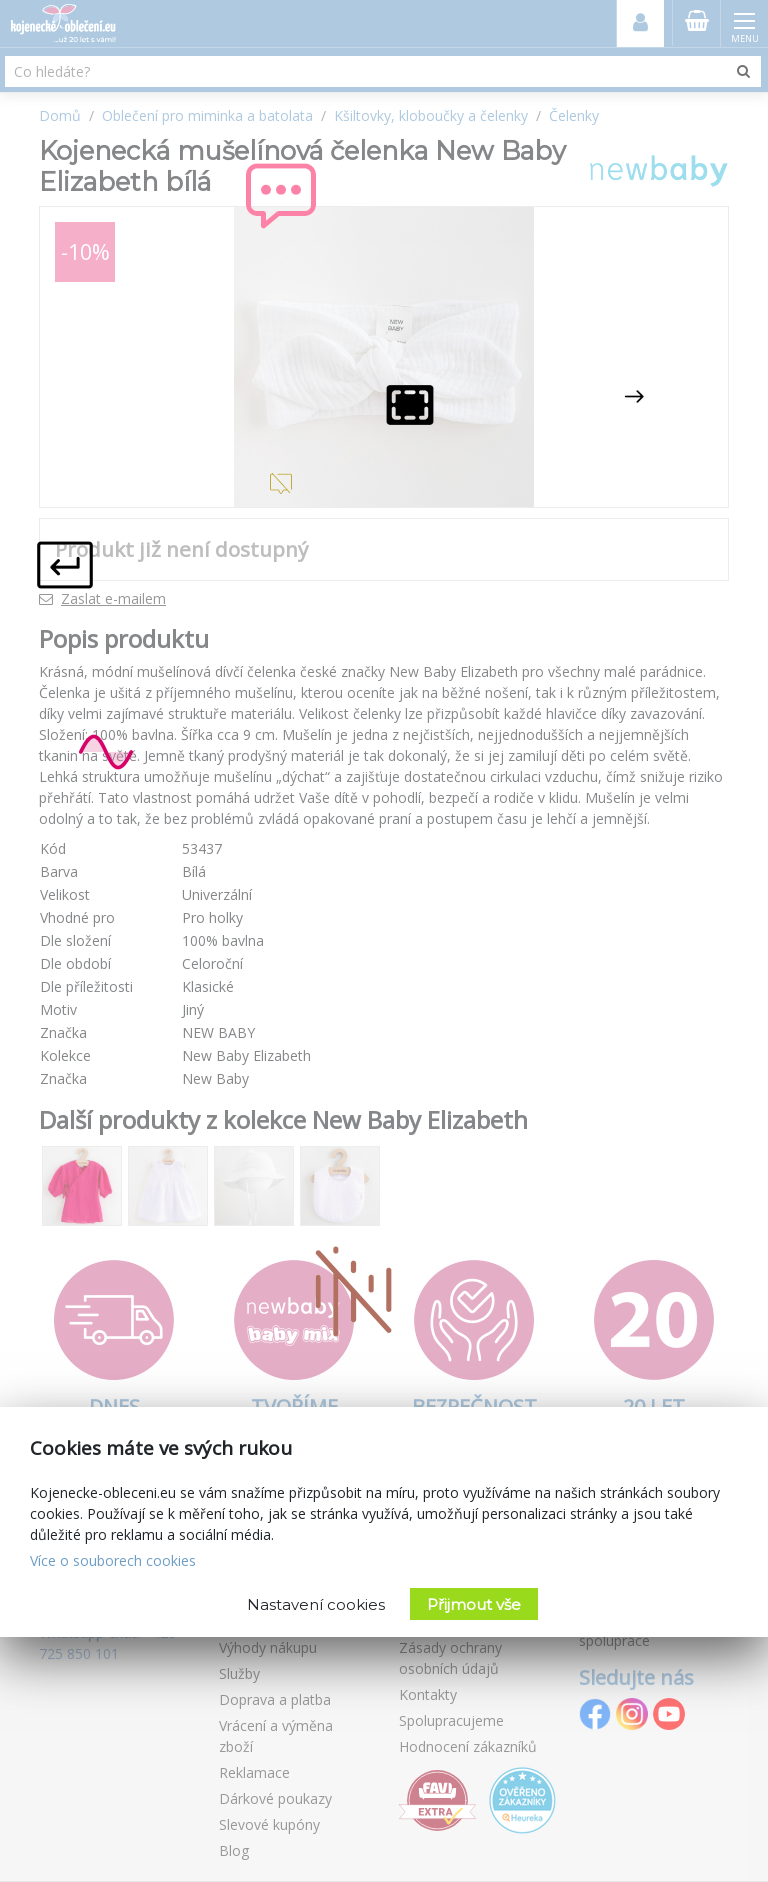  I want to click on select or define a rectangular area, so click(410, 405).